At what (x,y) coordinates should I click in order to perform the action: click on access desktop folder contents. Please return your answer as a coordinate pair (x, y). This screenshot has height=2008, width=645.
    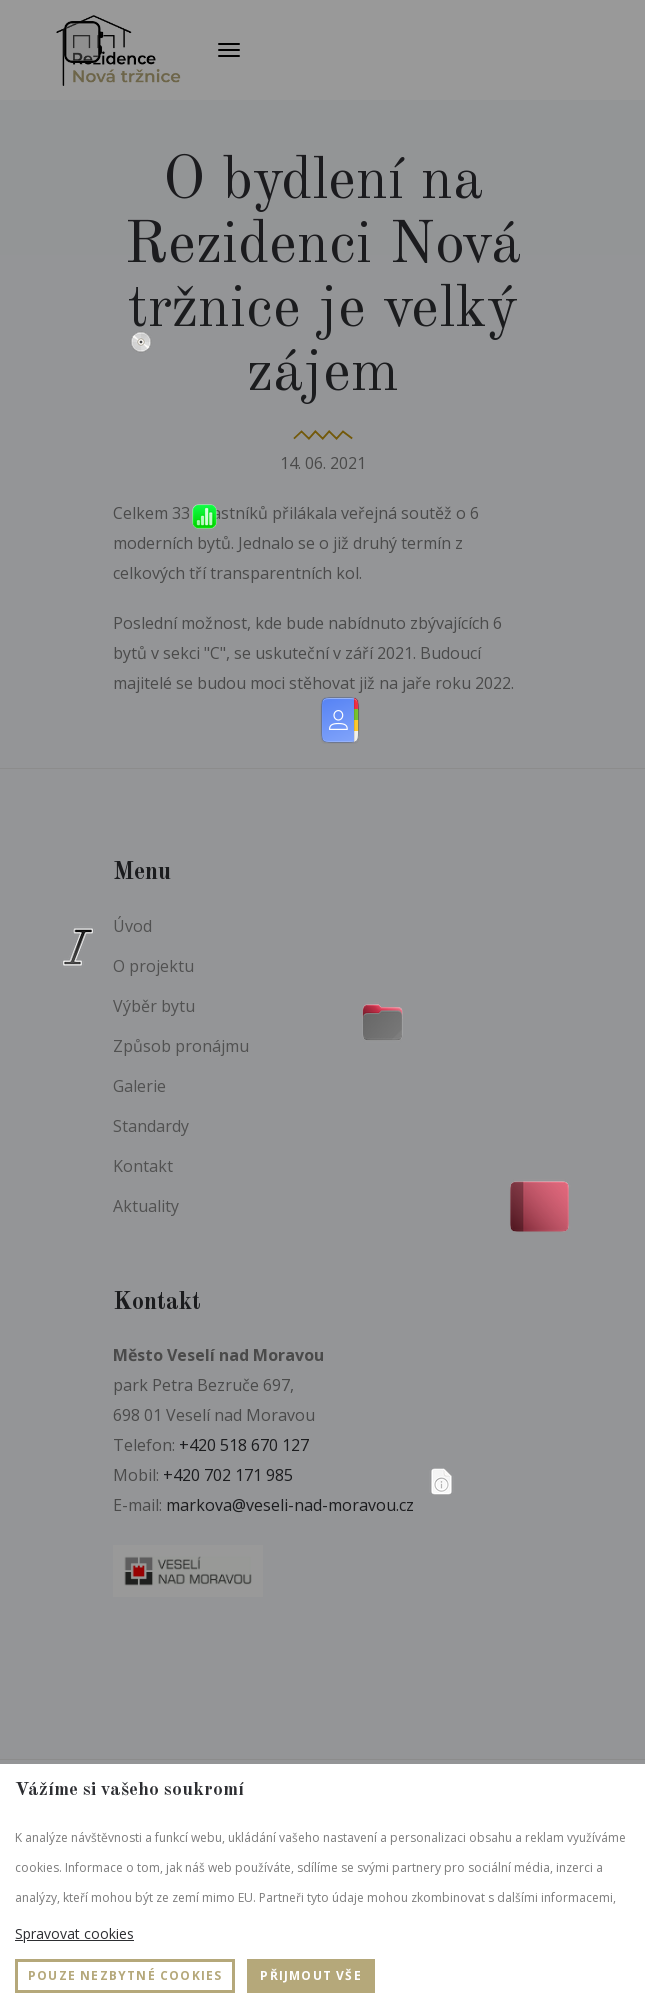
    Looking at the image, I should click on (539, 1204).